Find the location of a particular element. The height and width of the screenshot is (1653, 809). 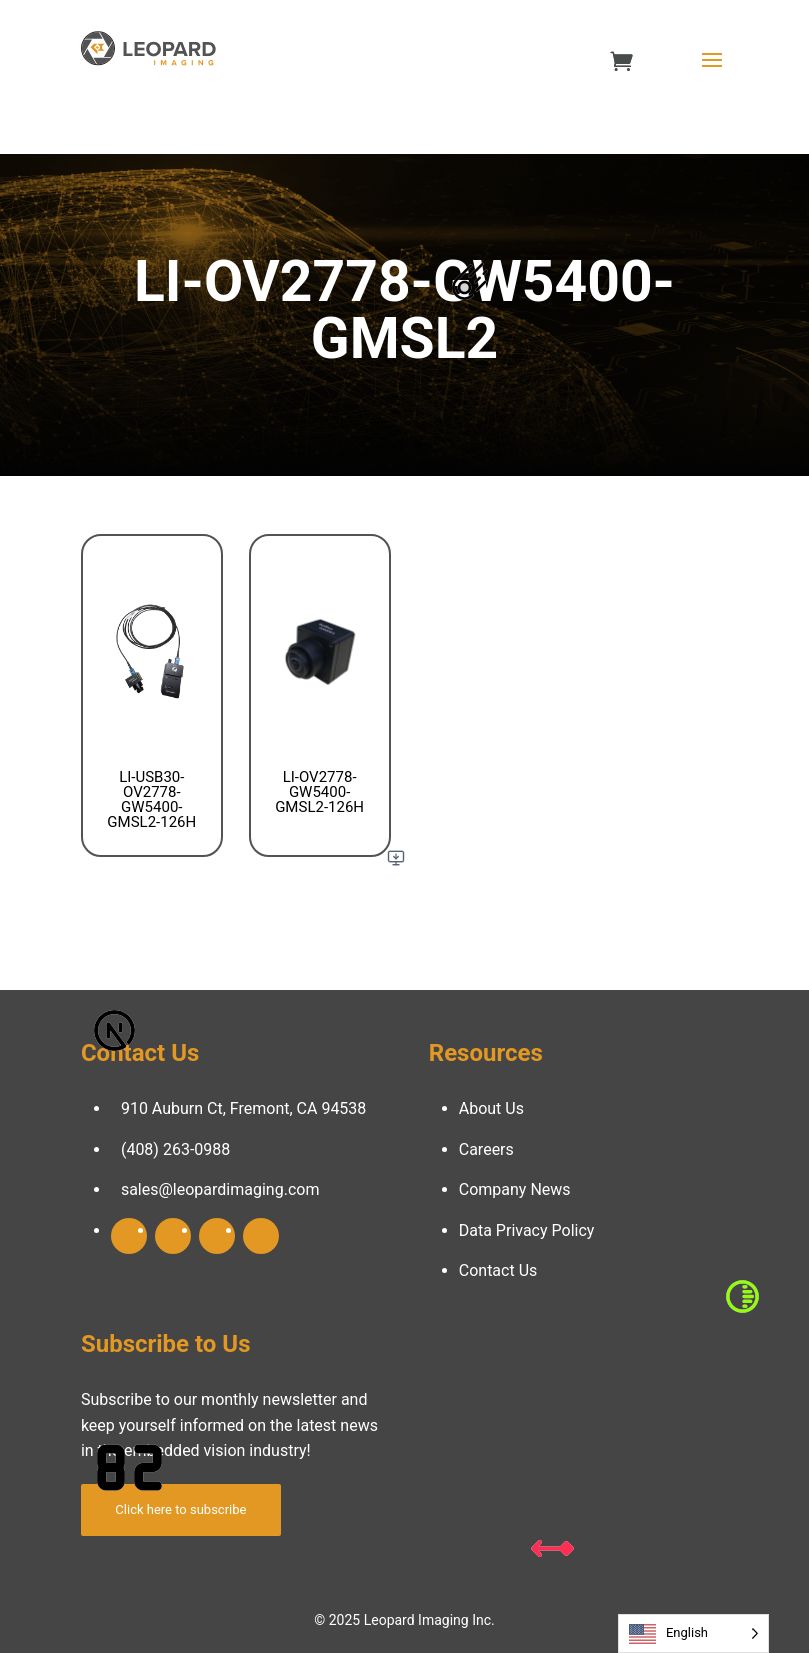

displays the number 82 as a label or badge is located at coordinates (129, 1467).